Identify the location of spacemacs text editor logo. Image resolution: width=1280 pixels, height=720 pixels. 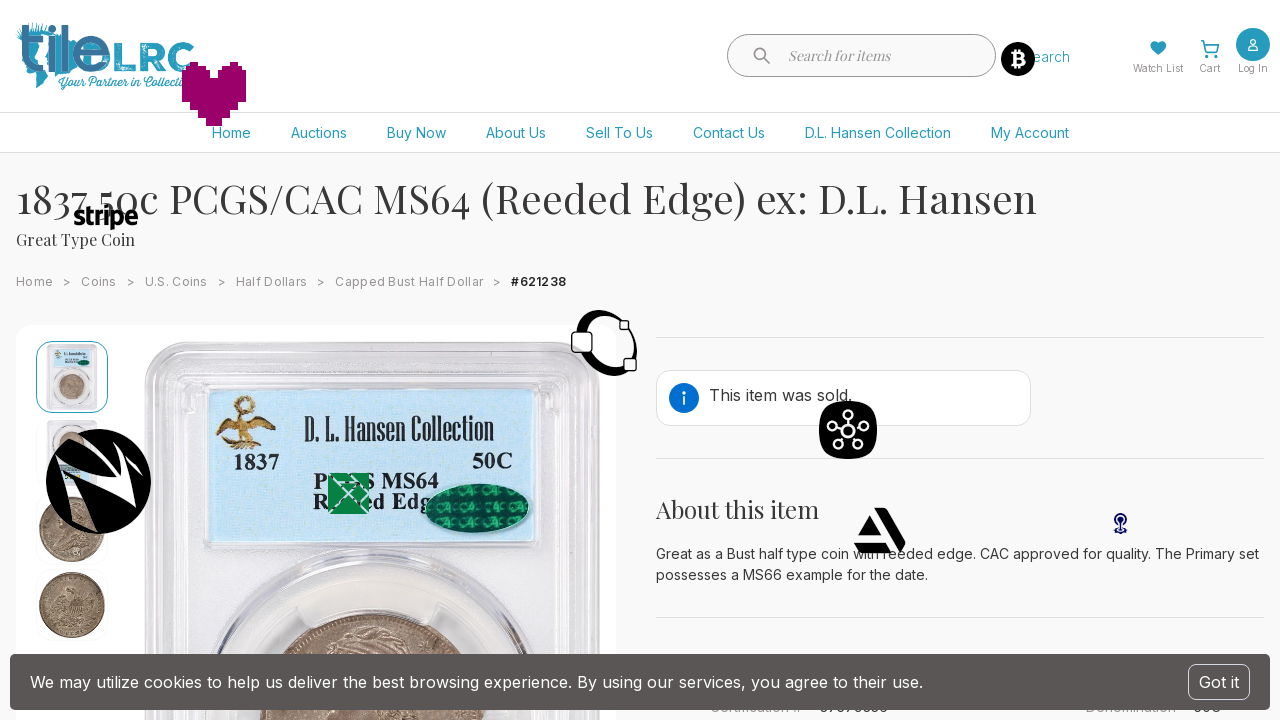
(98, 481).